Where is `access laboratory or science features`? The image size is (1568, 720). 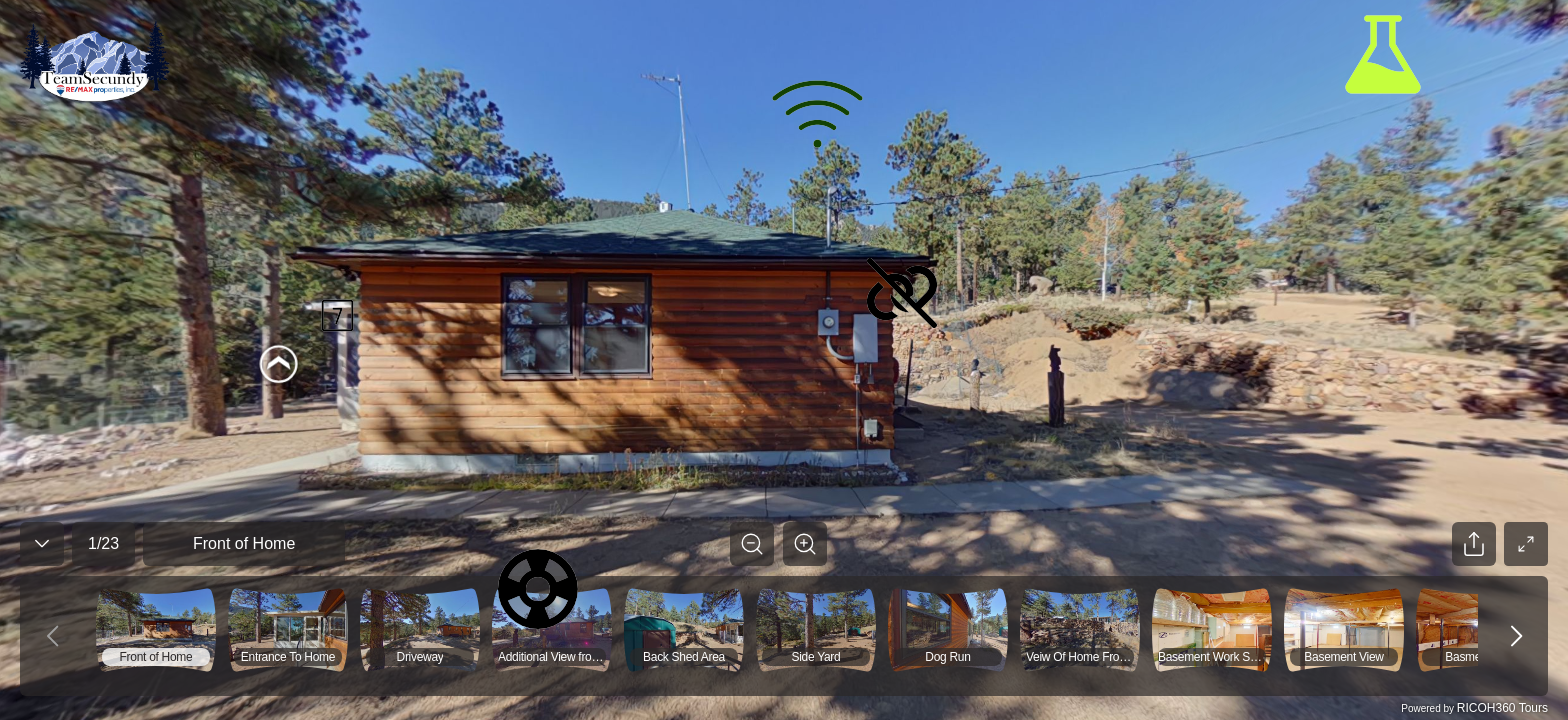
access laboratory or science features is located at coordinates (1383, 56).